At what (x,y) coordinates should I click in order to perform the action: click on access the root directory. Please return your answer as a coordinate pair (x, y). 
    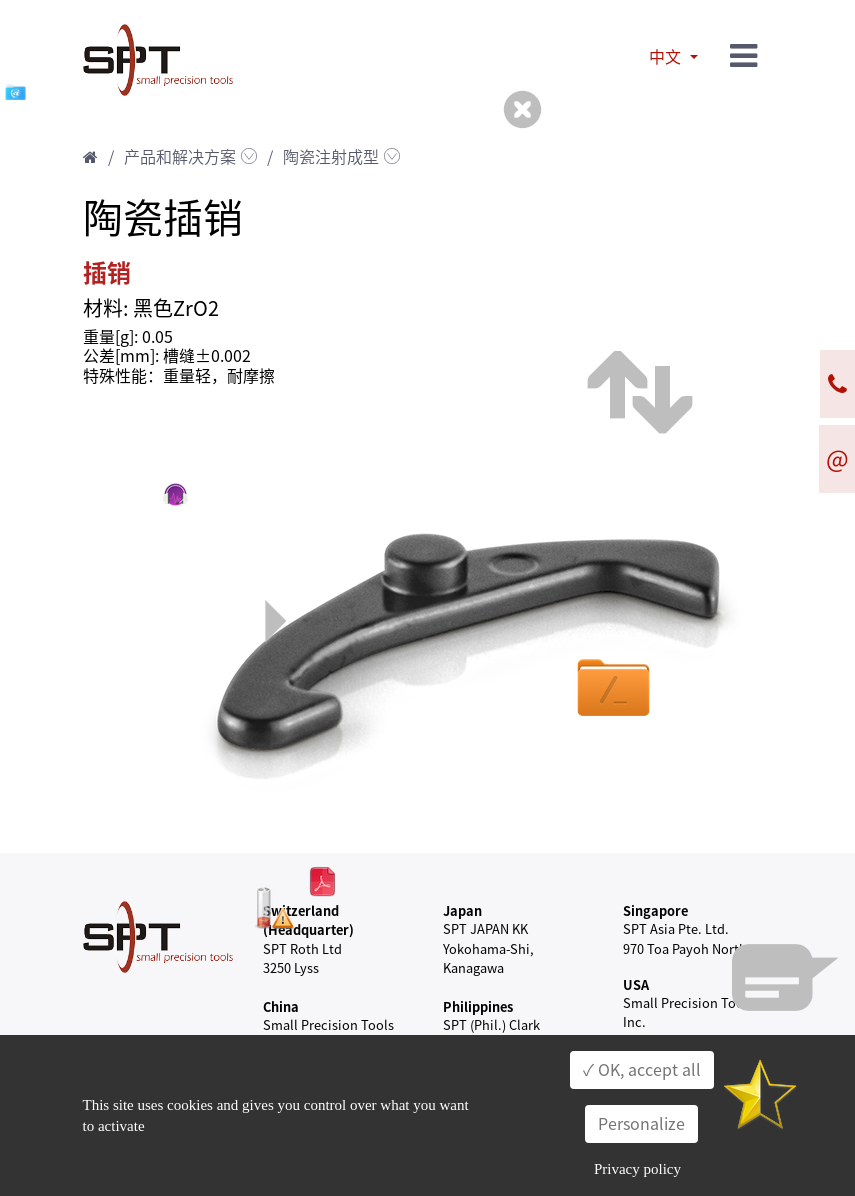
    Looking at the image, I should click on (613, 687).